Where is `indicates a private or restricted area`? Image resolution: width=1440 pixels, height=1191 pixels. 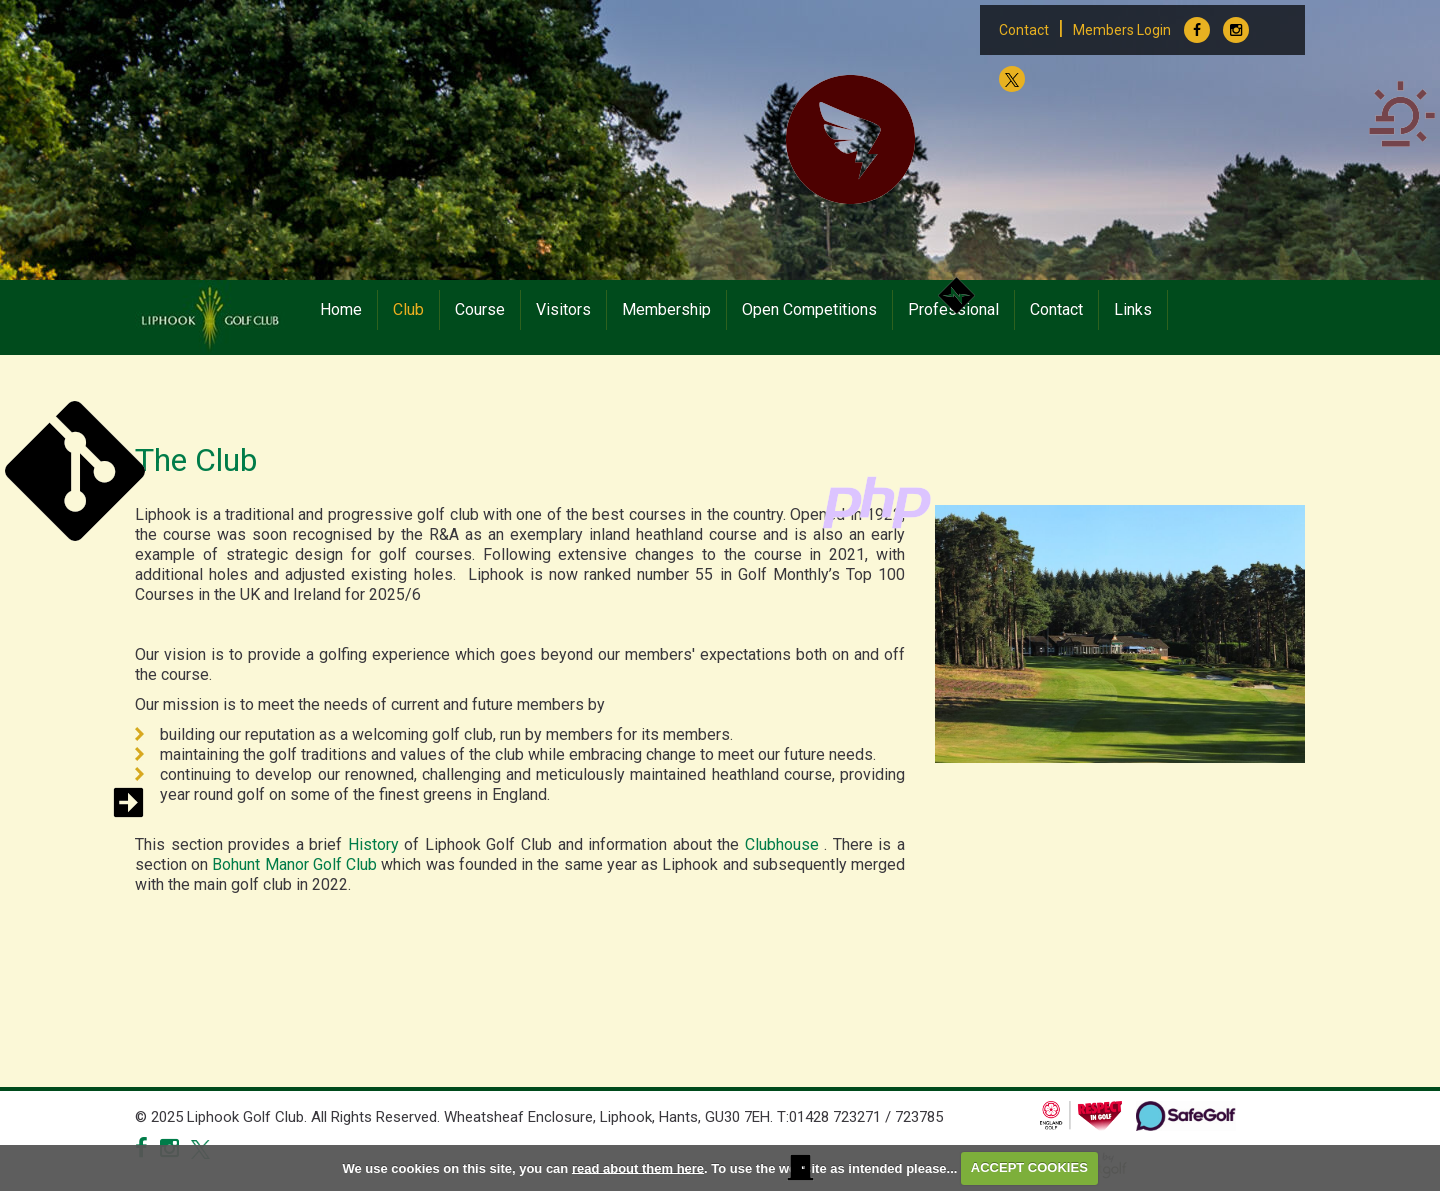 indicates a private or restricted area is located at coordinates (800, 1167).